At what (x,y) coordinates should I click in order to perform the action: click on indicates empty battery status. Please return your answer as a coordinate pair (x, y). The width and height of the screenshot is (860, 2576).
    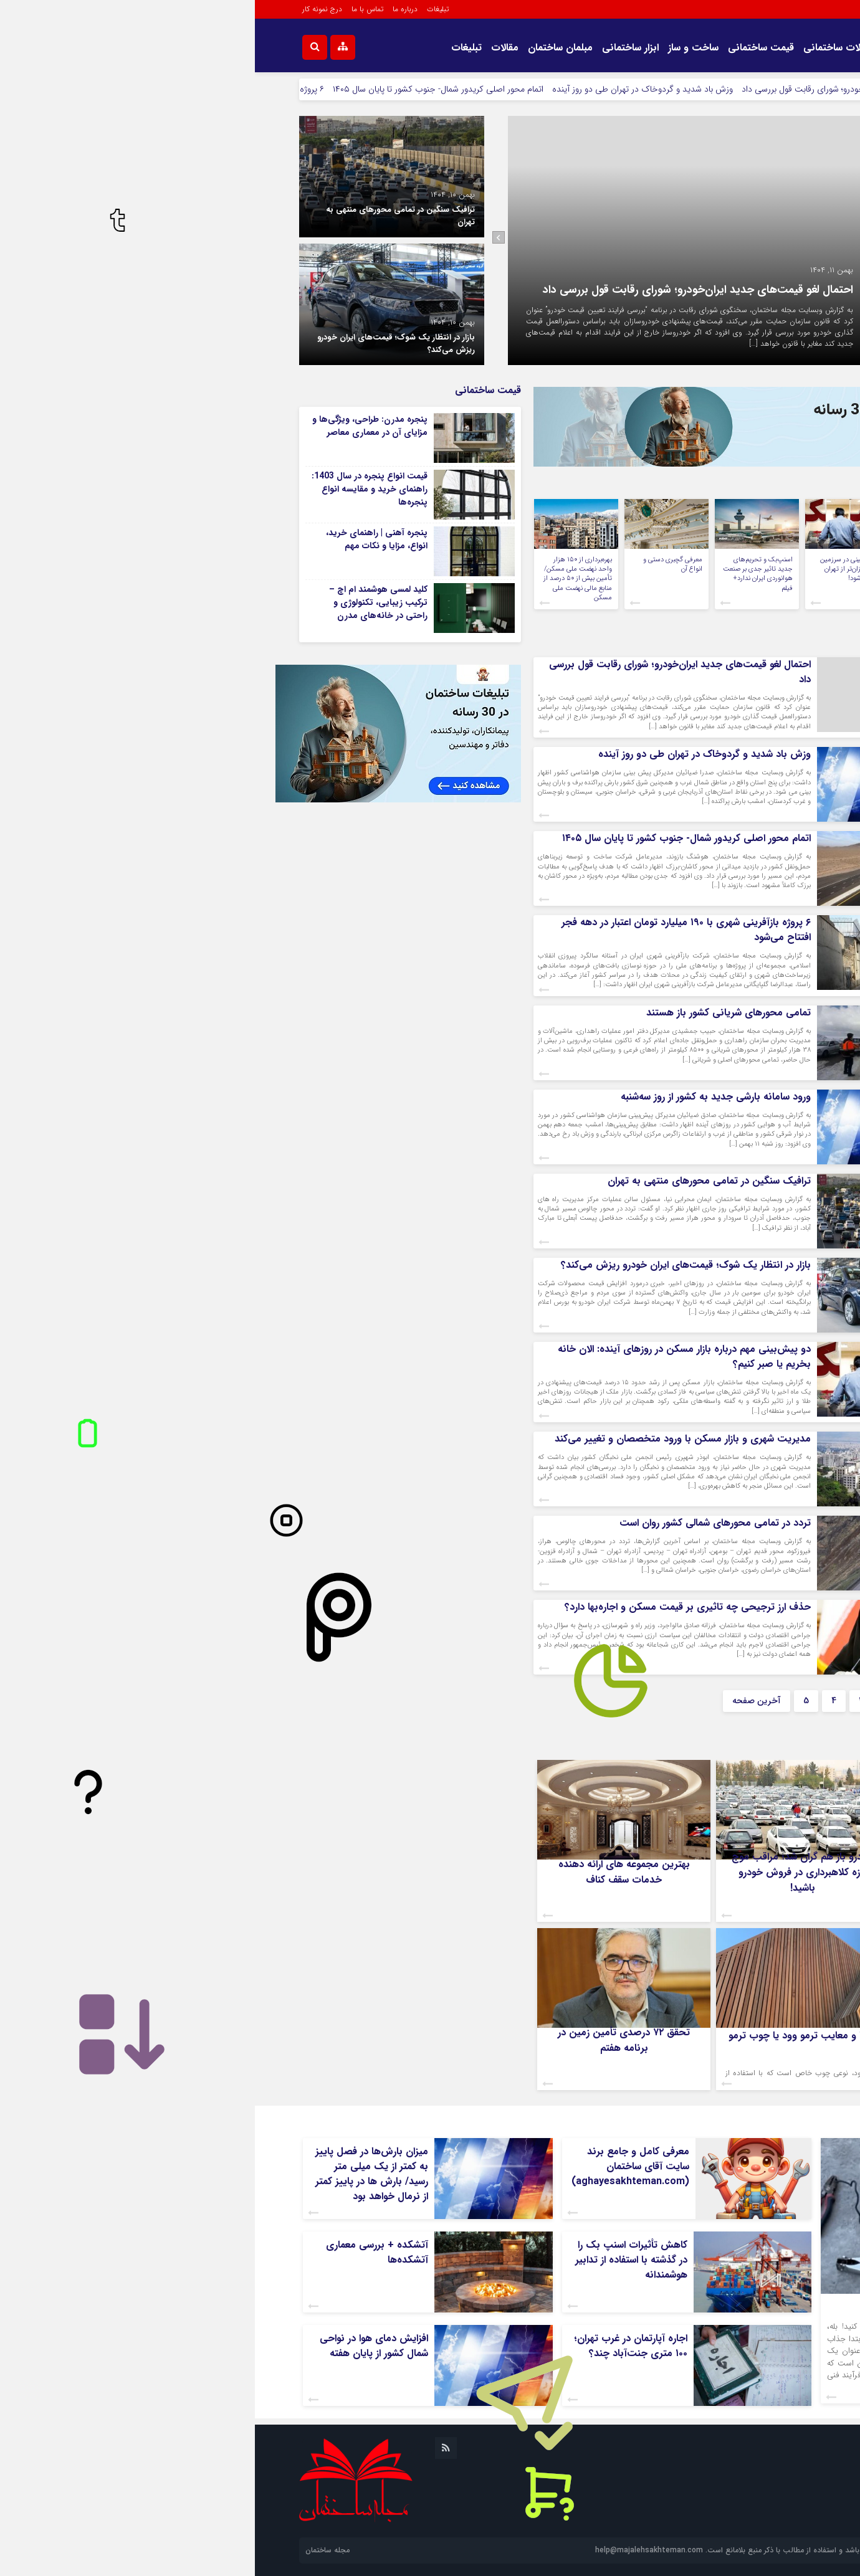
    Looking at the image, I should click on (87, 1433).